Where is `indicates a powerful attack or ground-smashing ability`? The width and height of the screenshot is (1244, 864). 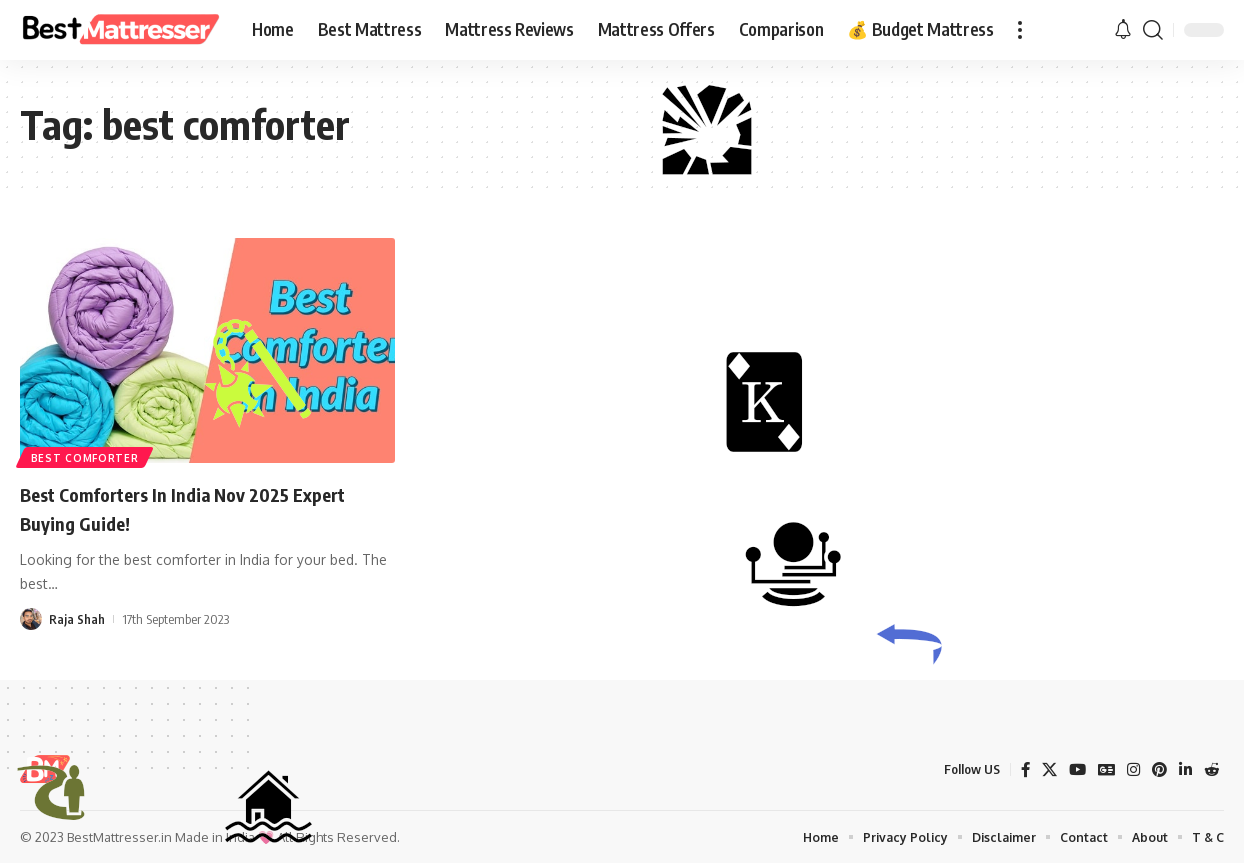 indicates a powerful attack or ground-smashing ability is located at coordinates (707, 130).